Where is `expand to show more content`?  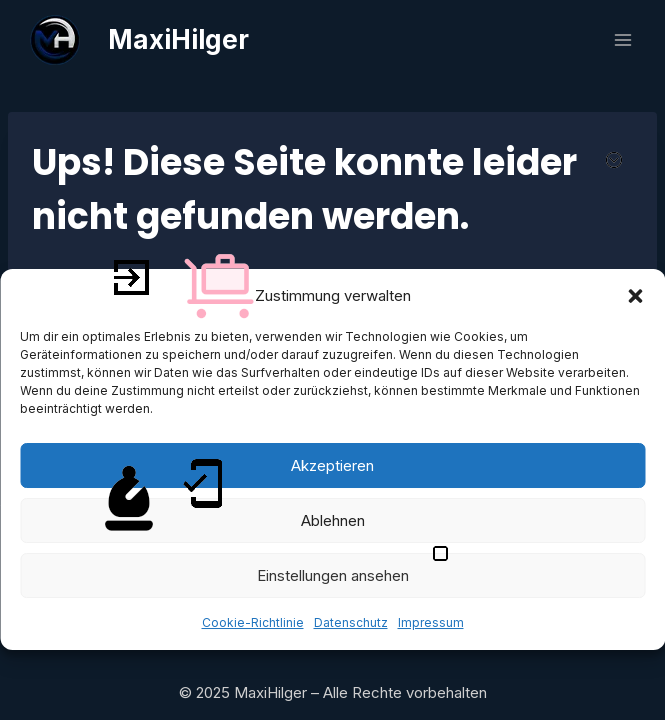 expand to show more content is located at coordinates (614, 160).